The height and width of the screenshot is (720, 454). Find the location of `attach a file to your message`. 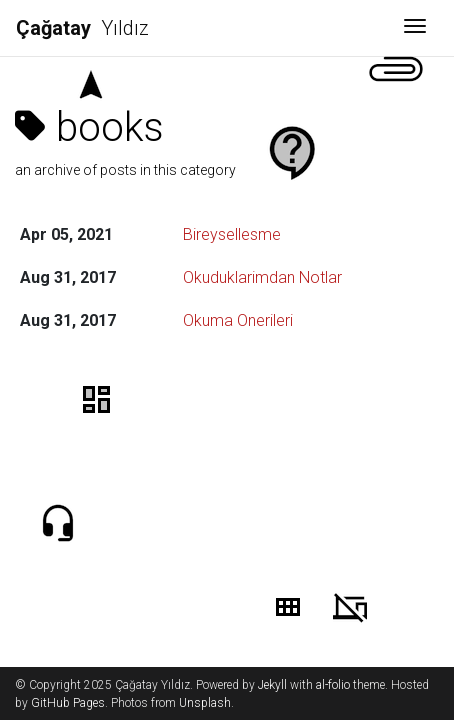

attach a file to your message is located at coordinates (396, 69).